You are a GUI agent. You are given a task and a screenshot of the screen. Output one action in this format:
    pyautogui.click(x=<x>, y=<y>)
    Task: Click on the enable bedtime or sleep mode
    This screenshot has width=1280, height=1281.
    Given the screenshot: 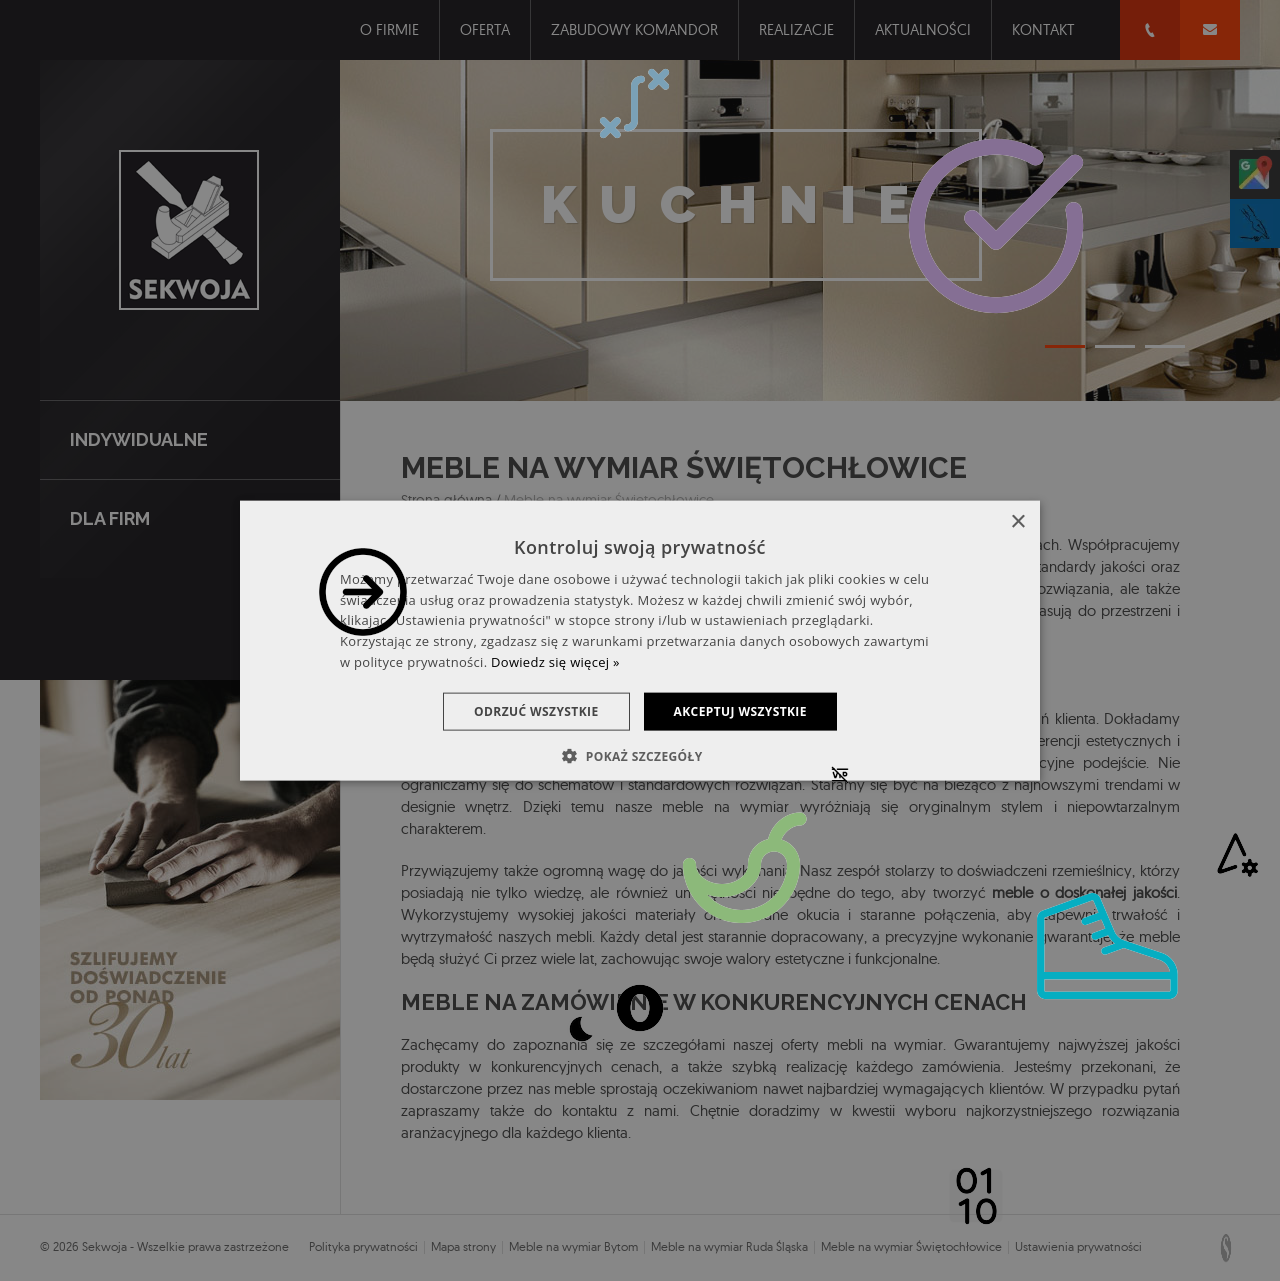 What is the action you would take?
    pyautogui.click(x=582, y=1029)
    